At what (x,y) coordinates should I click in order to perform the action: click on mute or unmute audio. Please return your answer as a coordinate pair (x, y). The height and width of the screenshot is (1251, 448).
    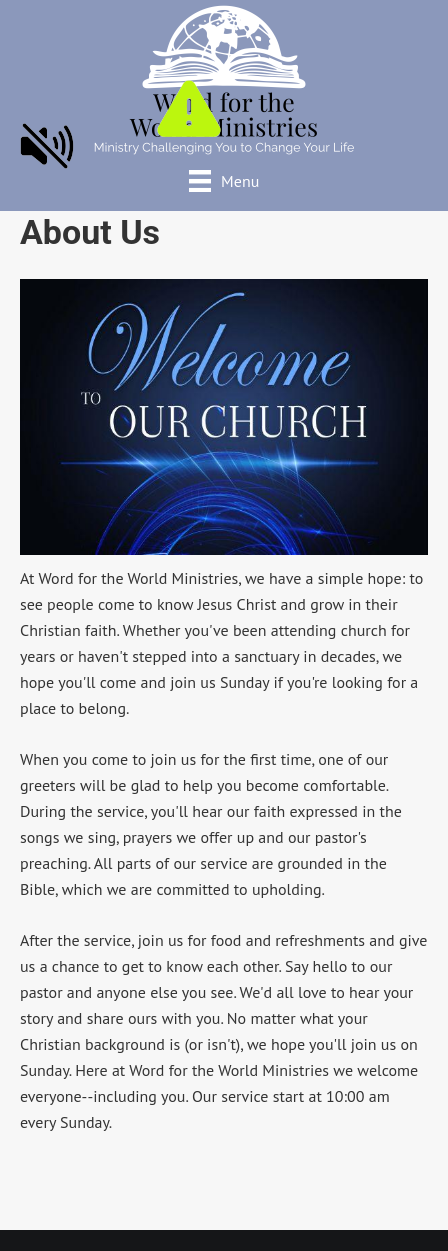
    Looking at the image, I should click on (47, 146).